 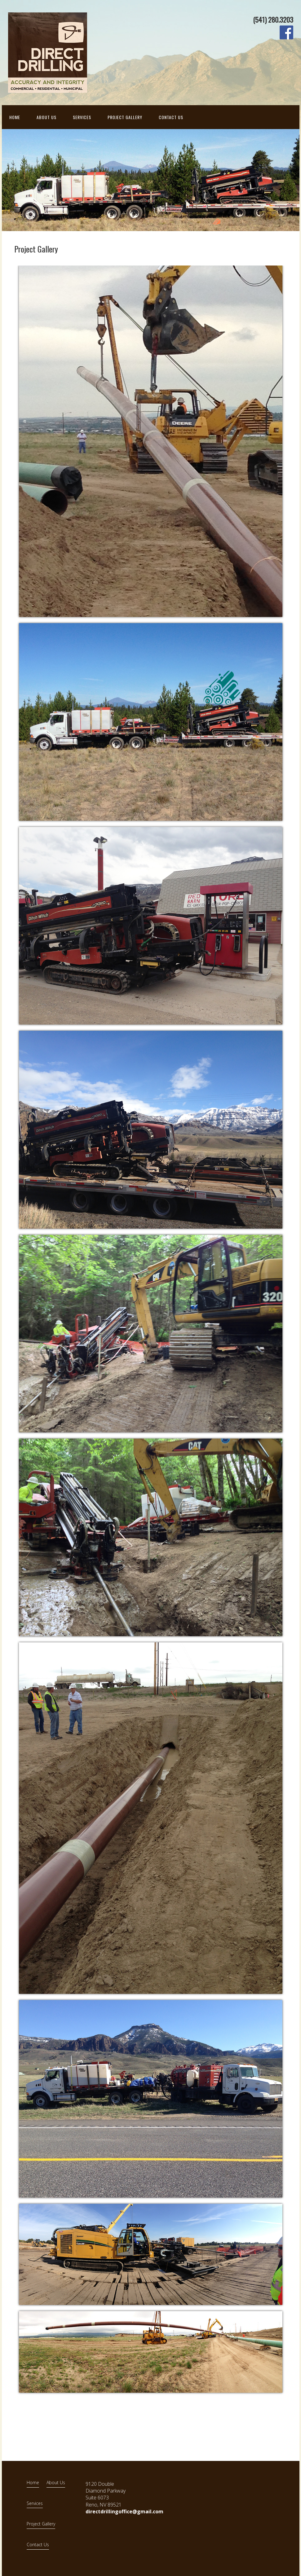 What do you see at coordinates (216, 221) in the screenshot?
I see `navigate between levels or floors` at bounding box center [216, 221].